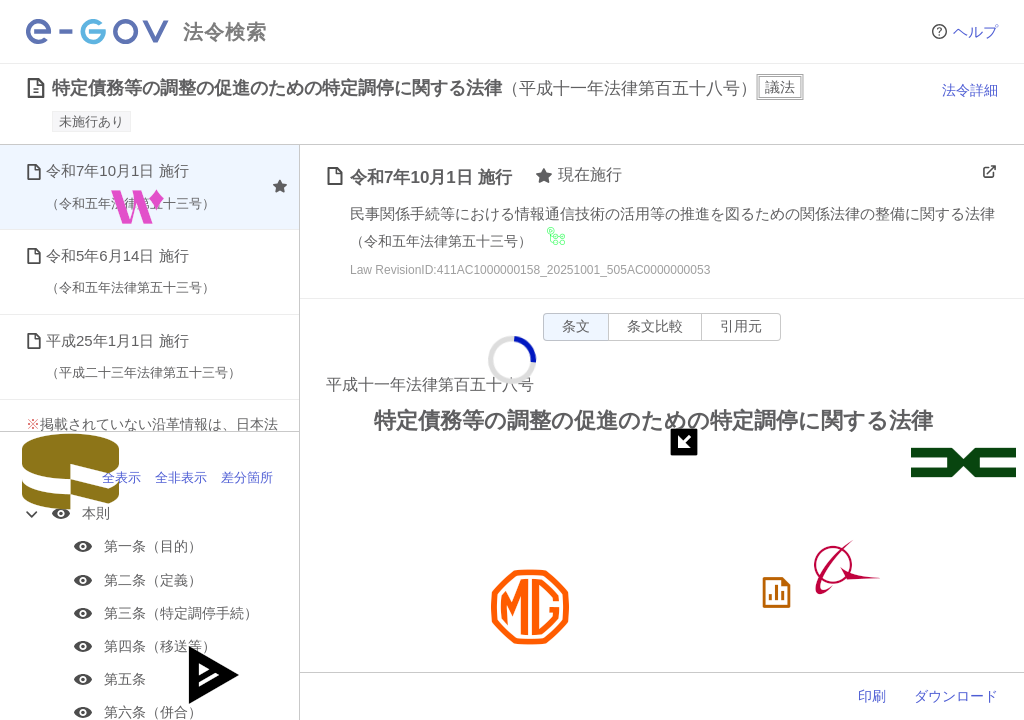  Describe the element at coordinates (963, 462) in the screenshot. I see `dacia brand logo` at that location.